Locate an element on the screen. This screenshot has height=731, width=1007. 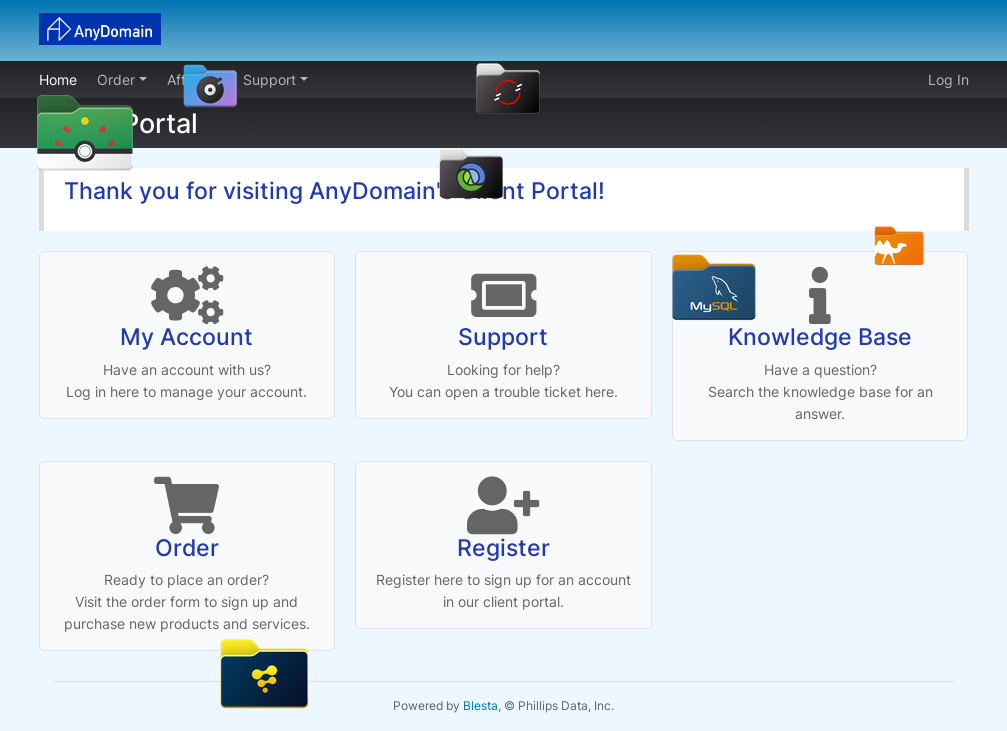
open blackmagic fusion project files folder is located at coordinates (264, 676).